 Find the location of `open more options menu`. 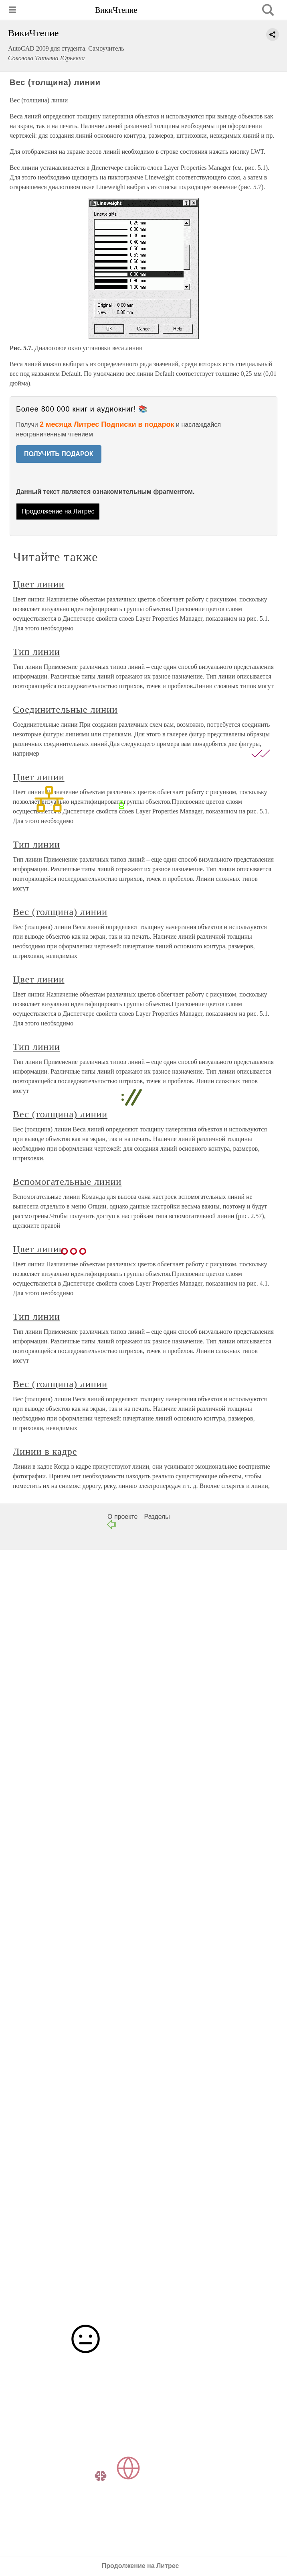

open more options menu is located at coordinates (73, 1251).